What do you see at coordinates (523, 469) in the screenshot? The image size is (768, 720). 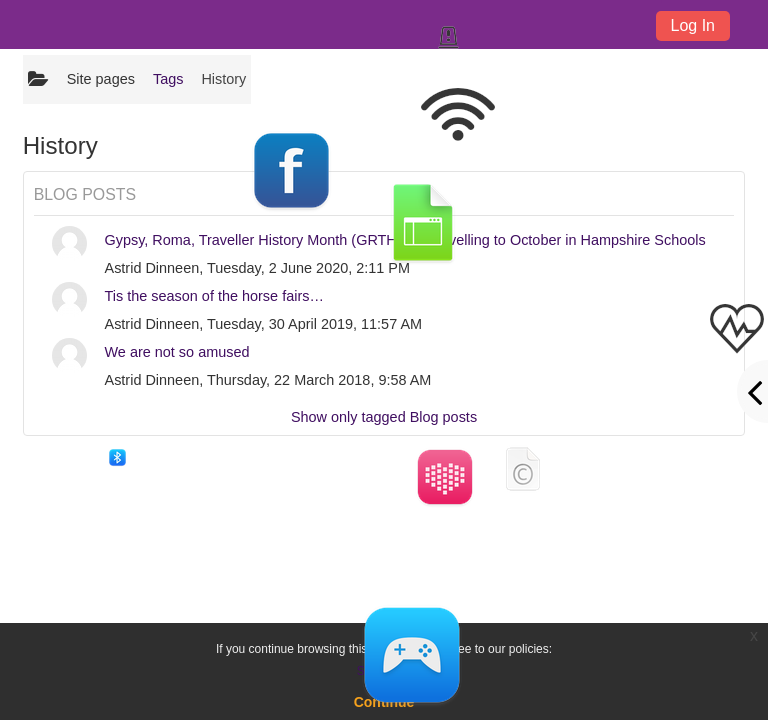 I see `indicates a file with copyright protection` at bounding box center [523, 469].